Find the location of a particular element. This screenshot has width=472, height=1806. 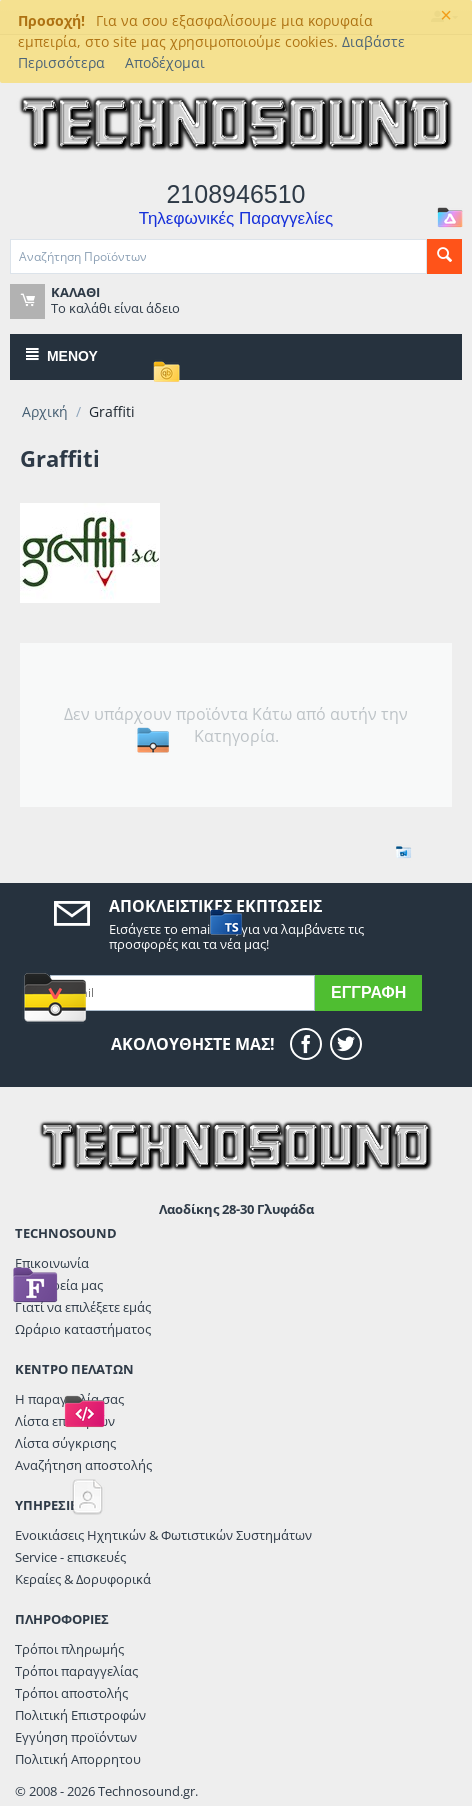

folder containing fortran source code files is located at coordinates (35, 1286).